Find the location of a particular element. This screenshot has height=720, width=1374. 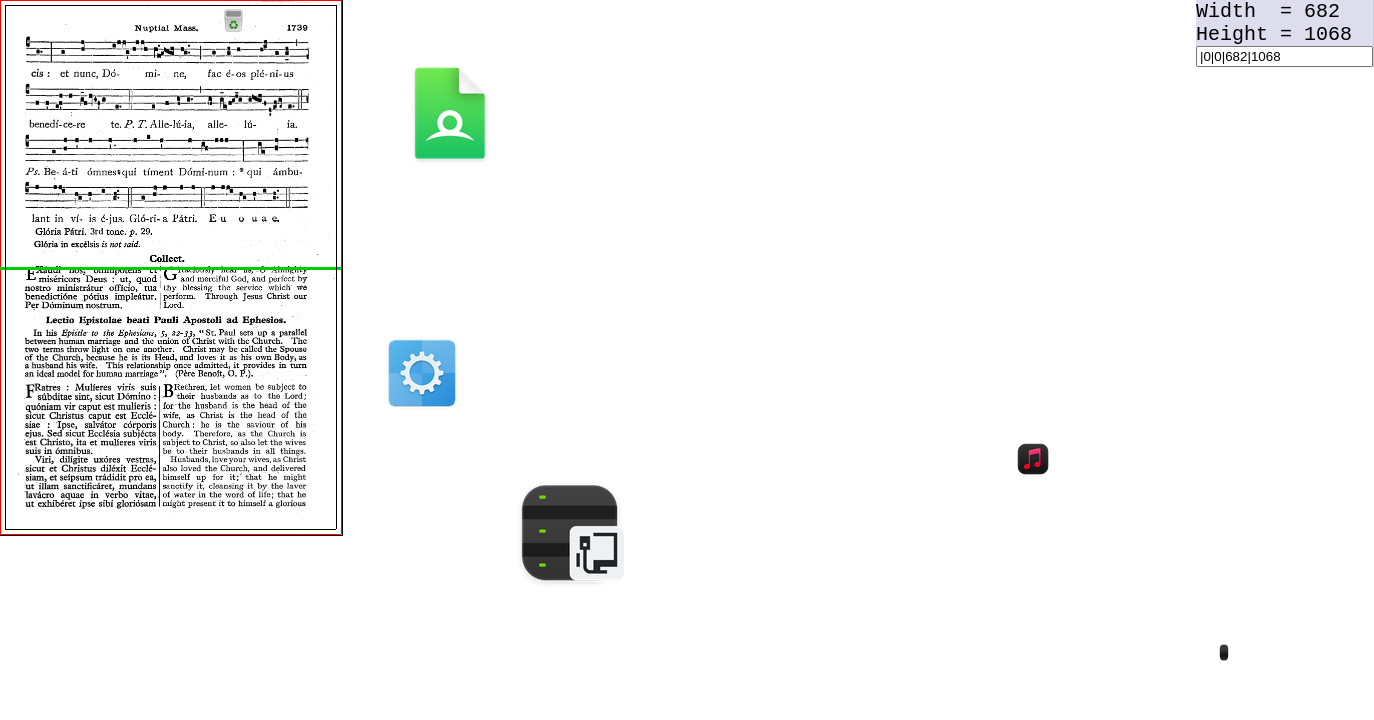

bluetooth mouse connected is located at coordinates (1224, 653).